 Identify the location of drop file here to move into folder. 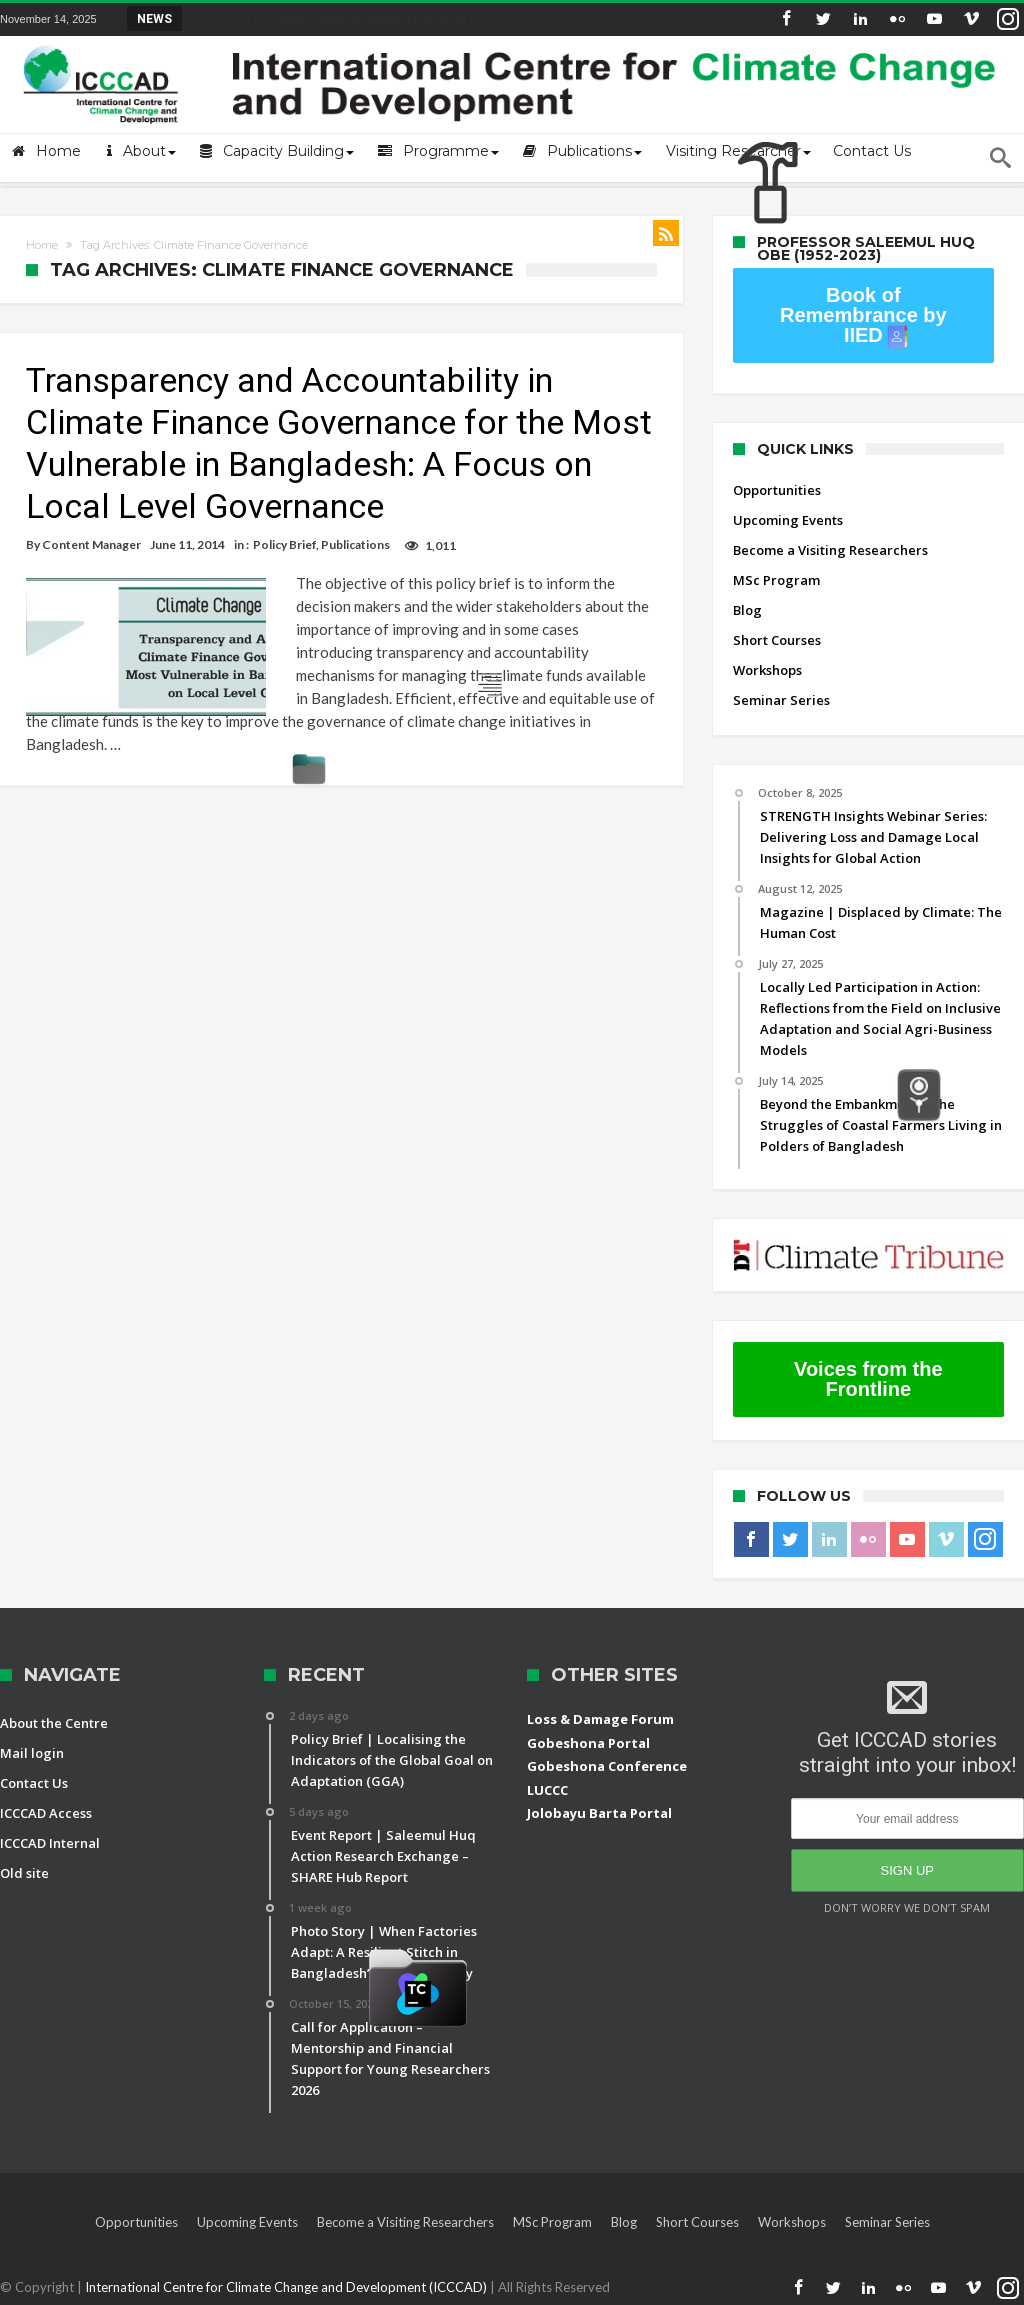
(309, 769).